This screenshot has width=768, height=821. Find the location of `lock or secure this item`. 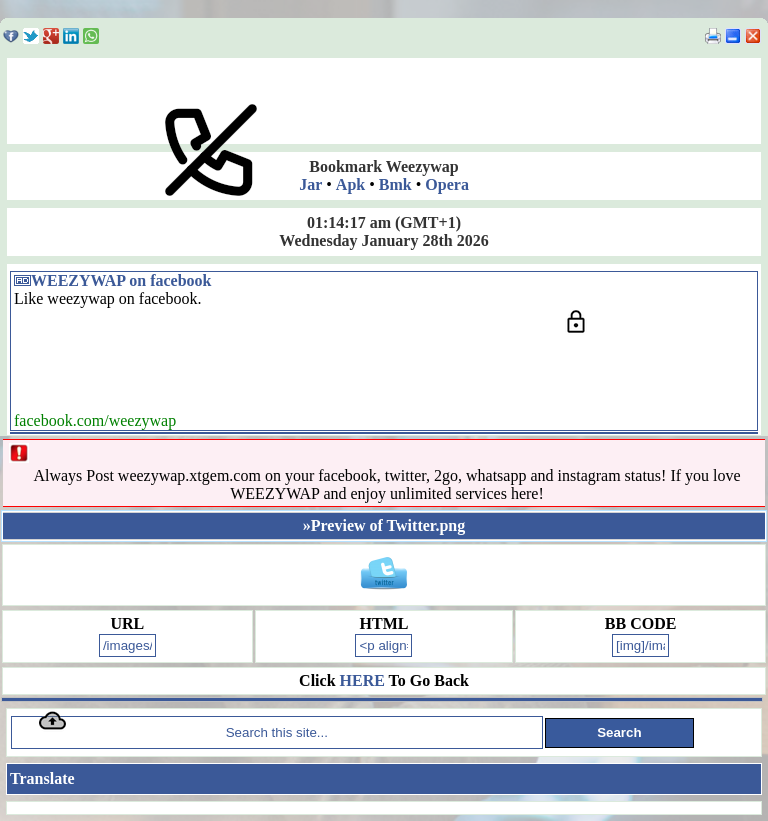

lock or secure this item is located at coordinates (576, 322).